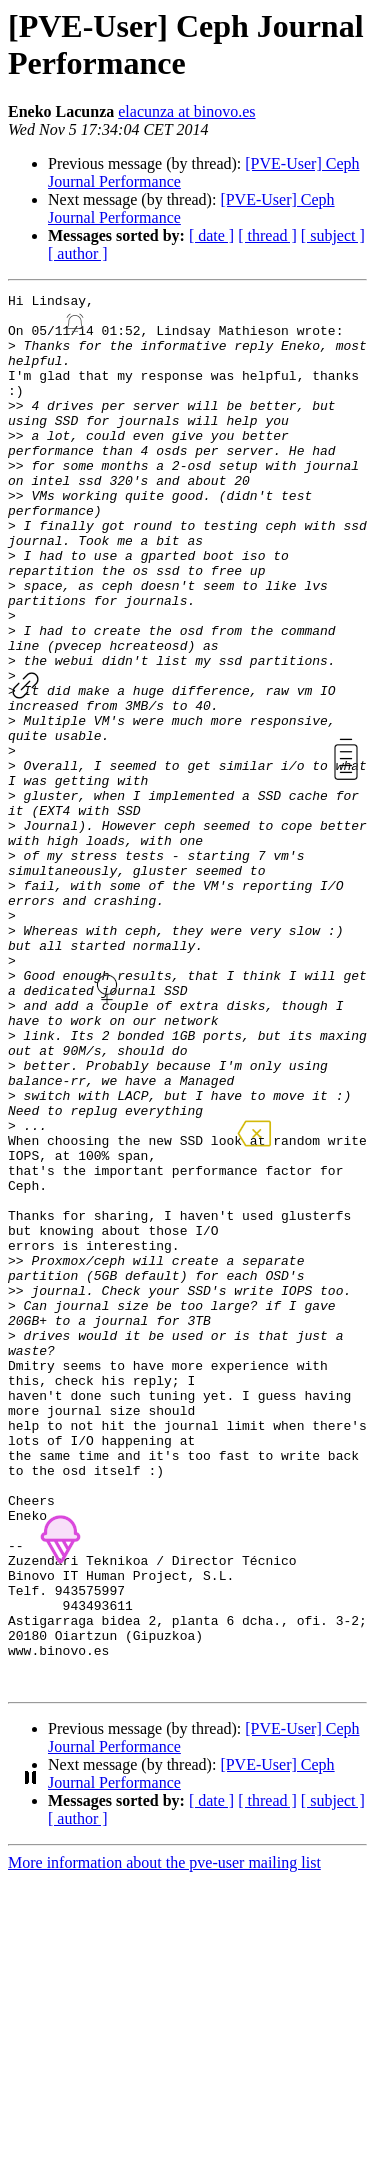  What do you see at coordinates (255, 1133) in the screenshot?
I see `delete the last character entered` at bounding box center [255, 1133].